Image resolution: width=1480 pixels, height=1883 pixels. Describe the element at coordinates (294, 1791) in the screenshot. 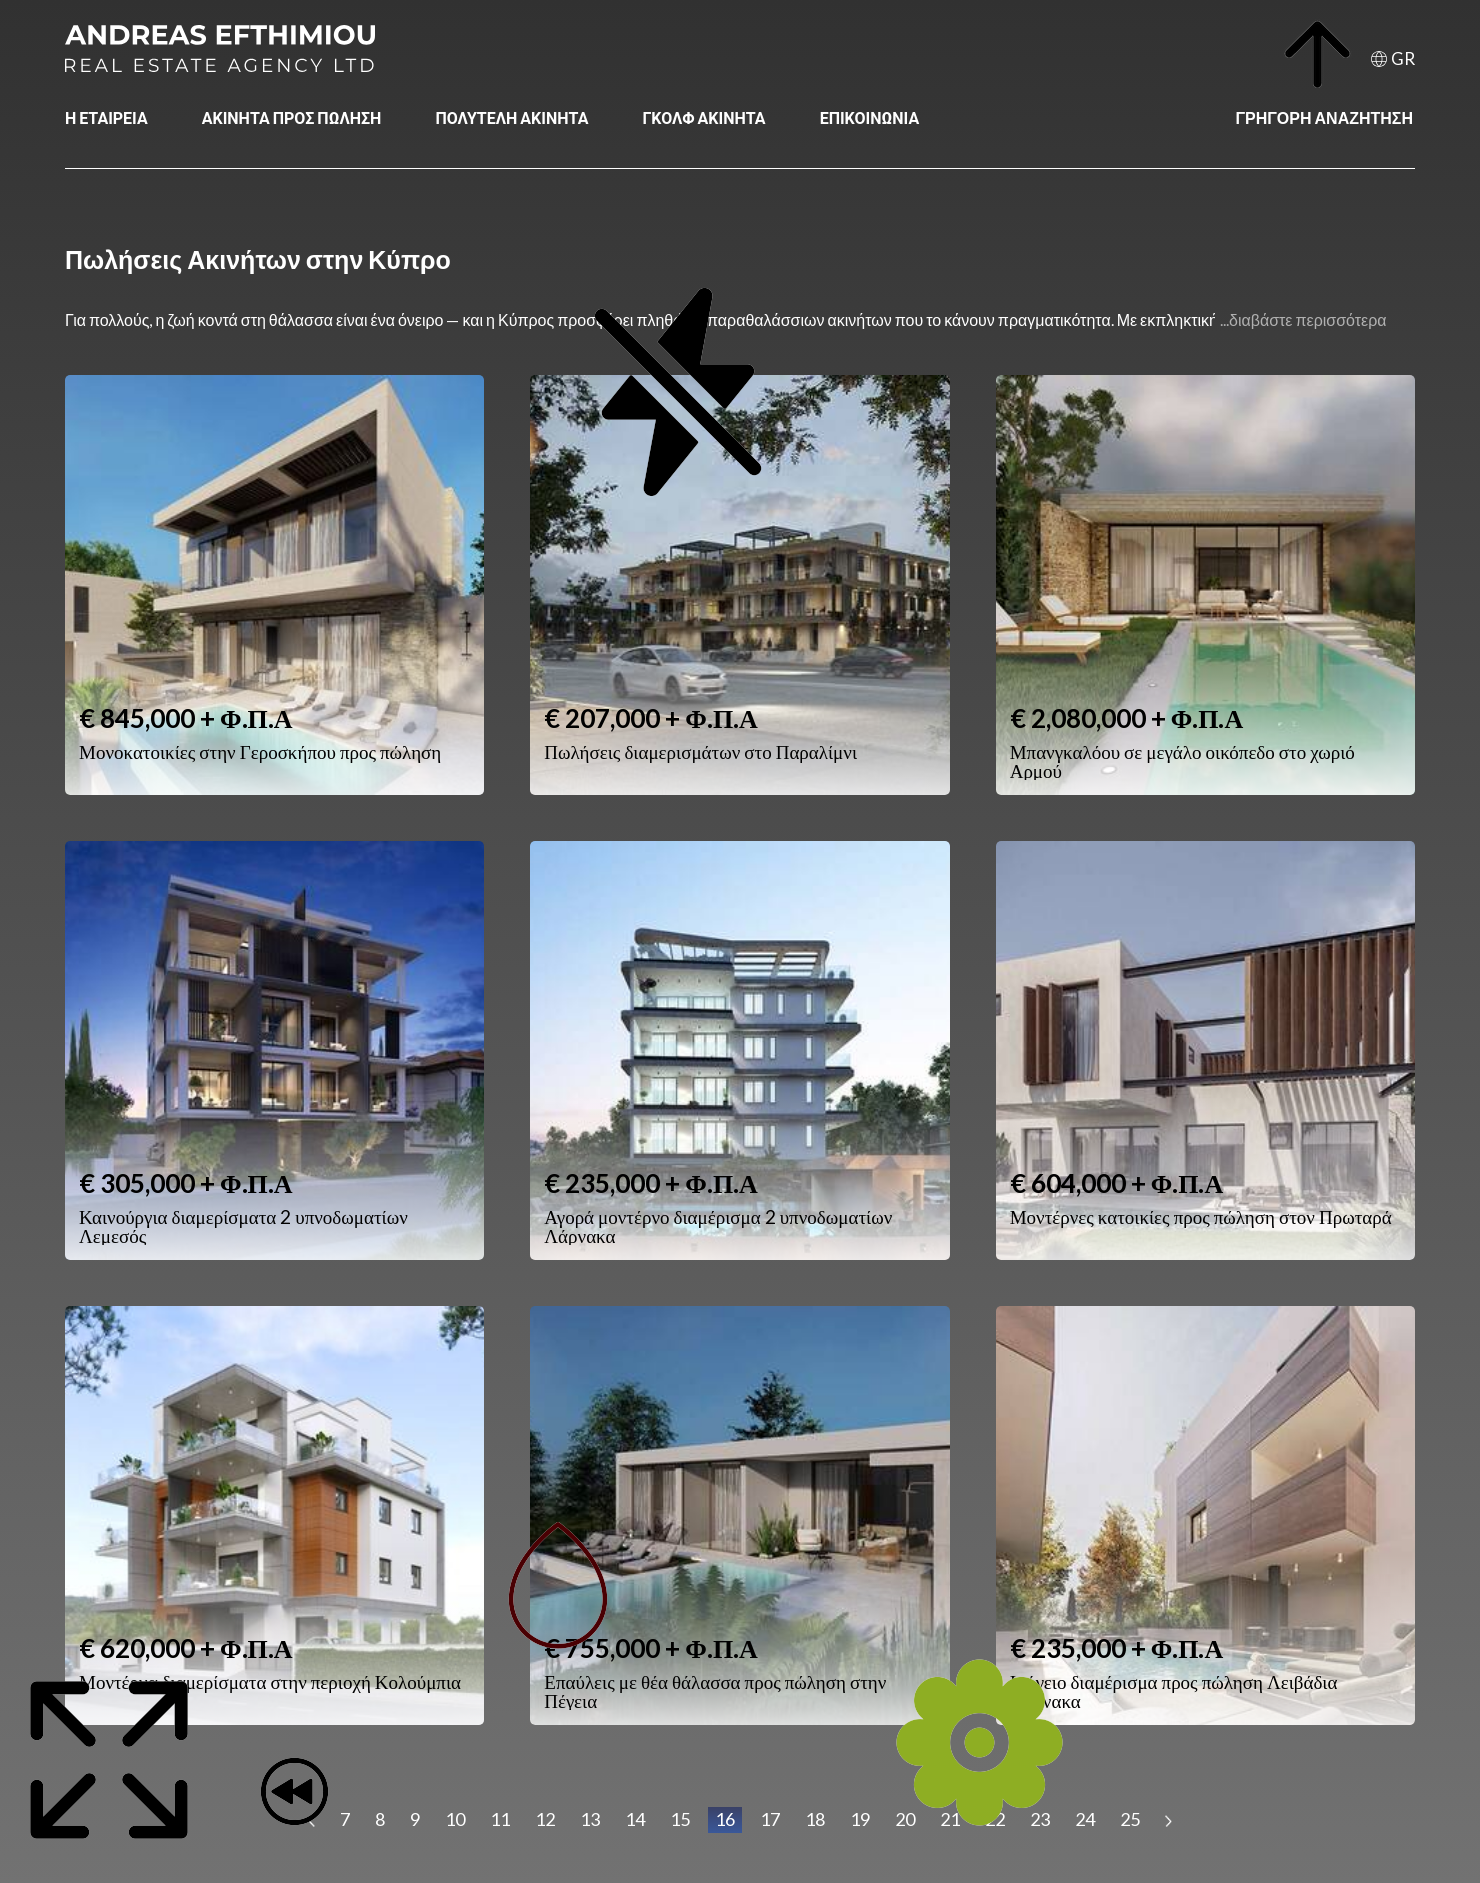

I see `rewind or skip to previous track` at that location.